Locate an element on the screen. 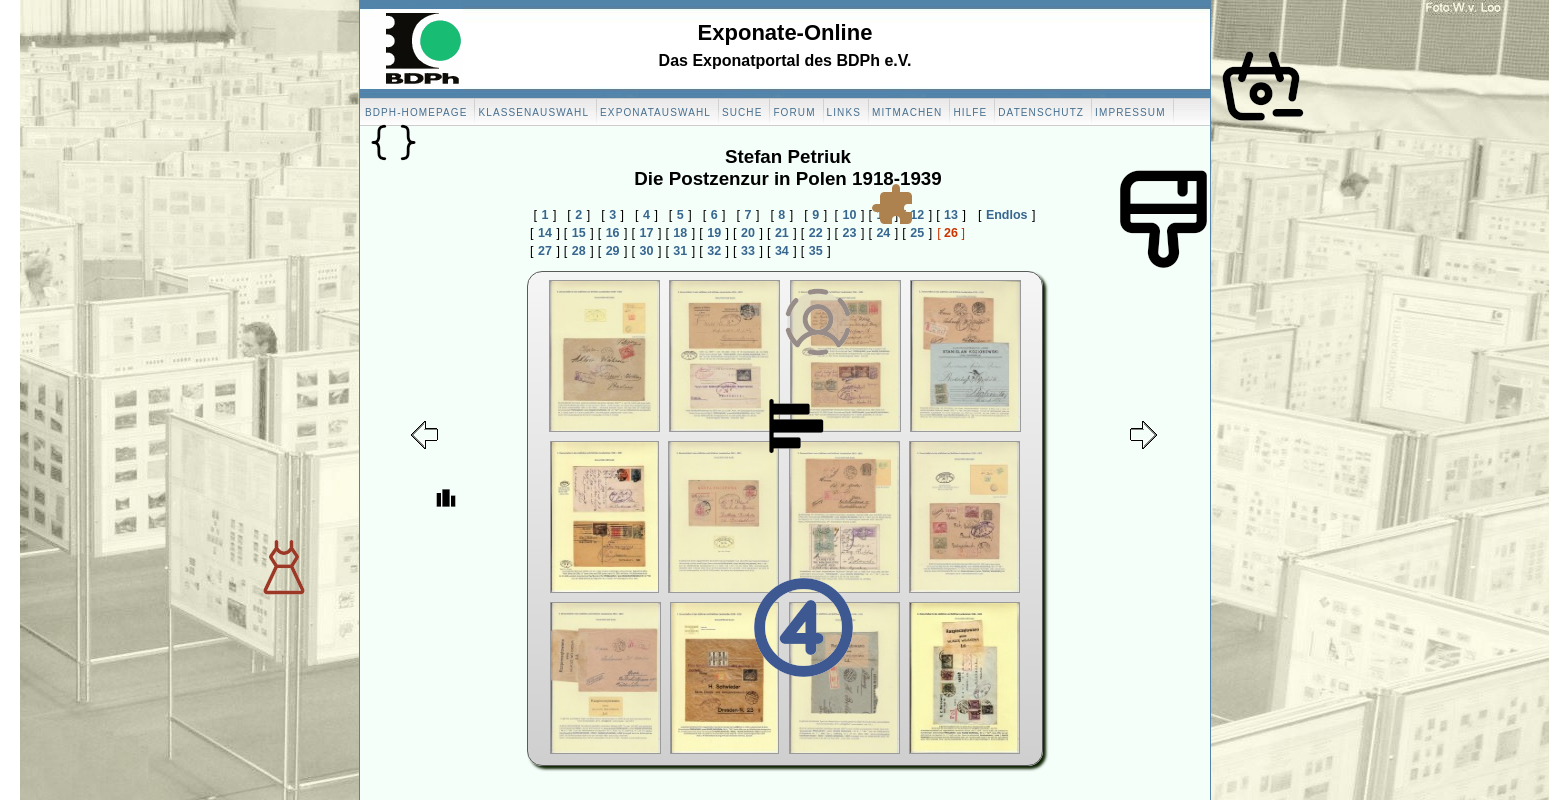  browse women's clothing or dresses is located at coordinates (284, 570).